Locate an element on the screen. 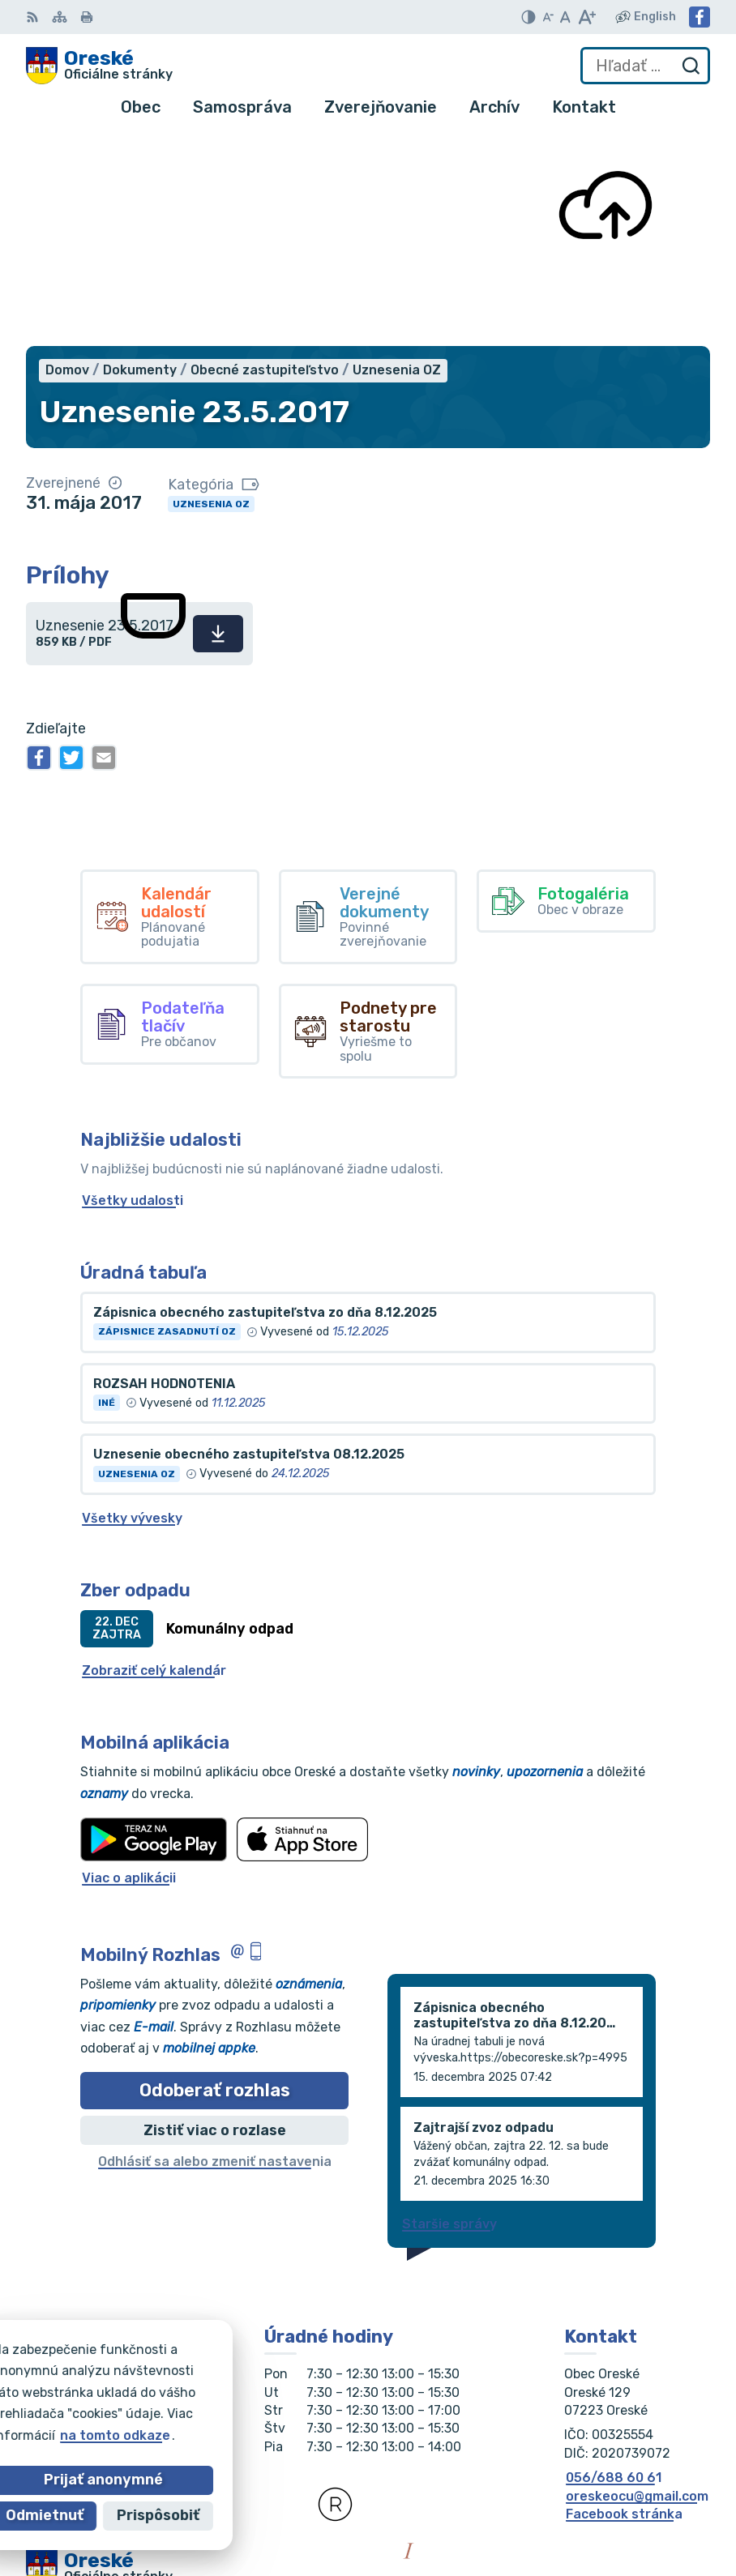 This screenshot has height=2576, width=736. container or card element with rounded bottom corners is located at coordinates (153, 616).